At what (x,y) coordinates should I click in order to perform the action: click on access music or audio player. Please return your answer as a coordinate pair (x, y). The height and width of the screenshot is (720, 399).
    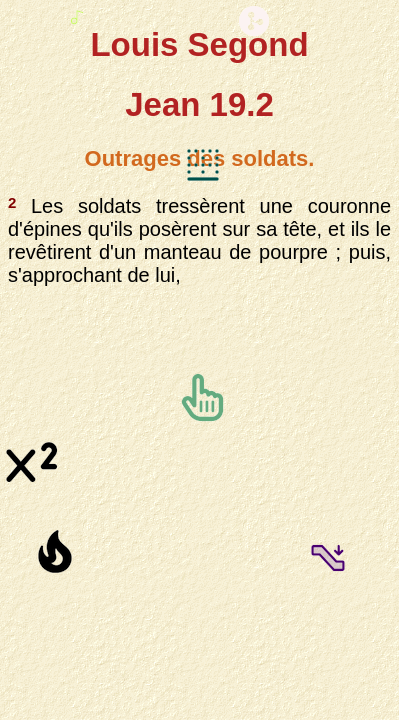
    Looking at the image, I should click on (77, 17).